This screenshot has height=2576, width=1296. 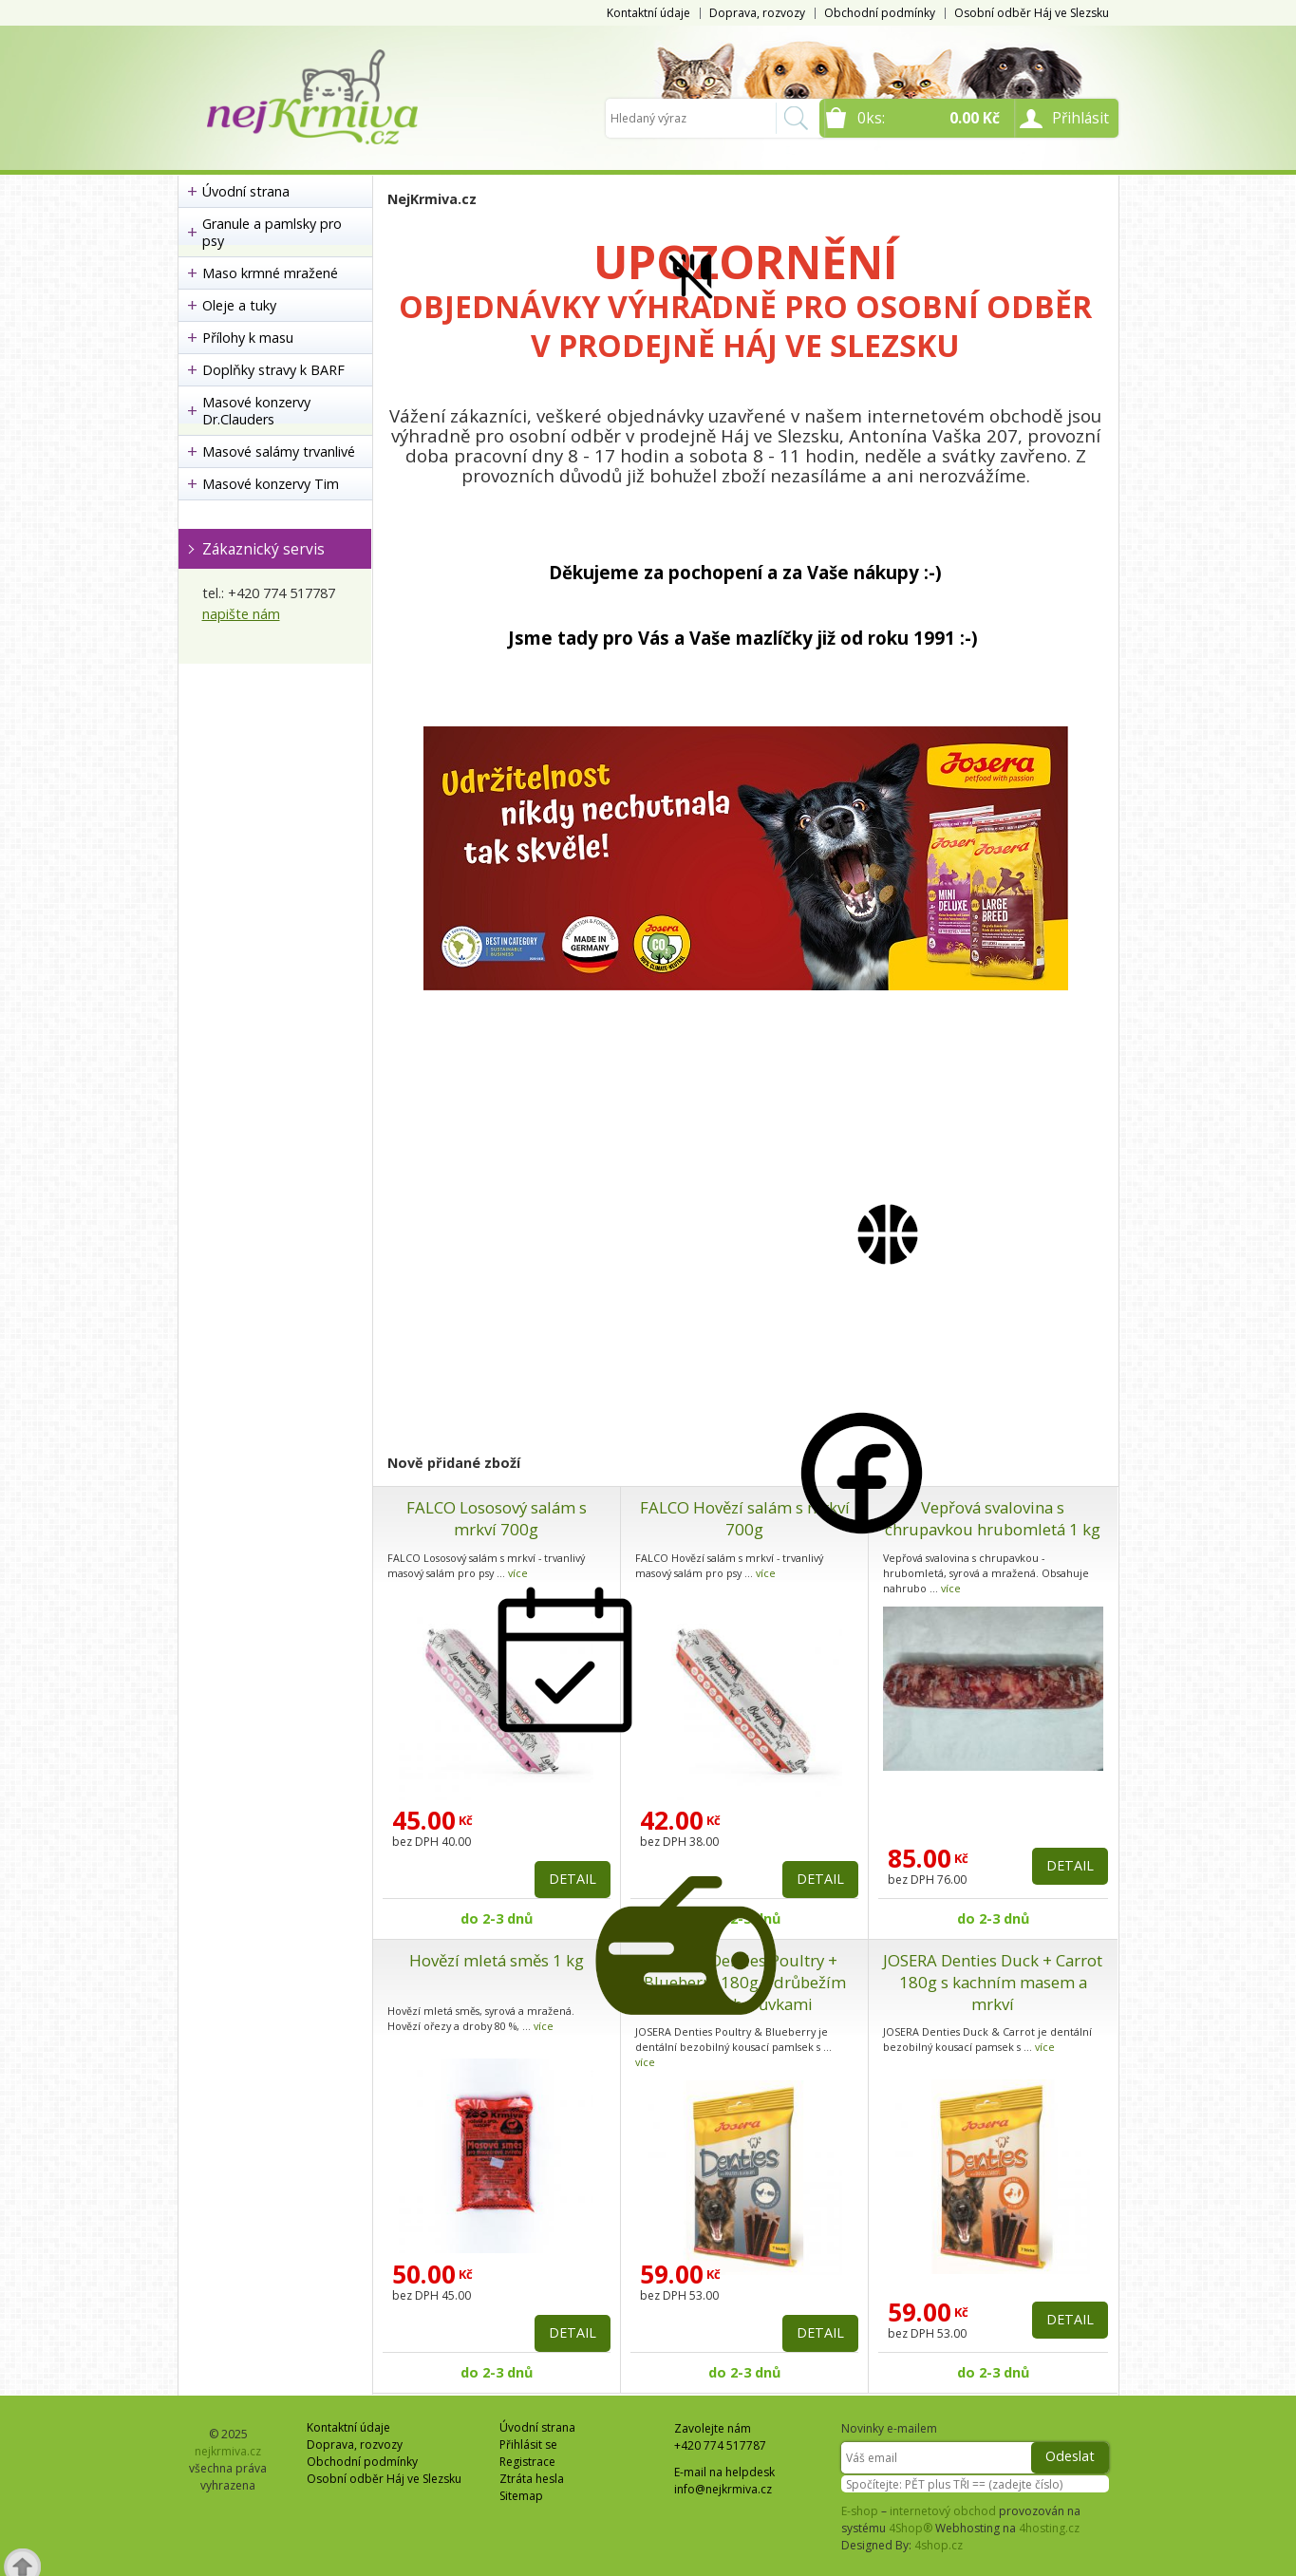 I want to click on confirm or schedule an appointment, so click(x=565, y=1665).